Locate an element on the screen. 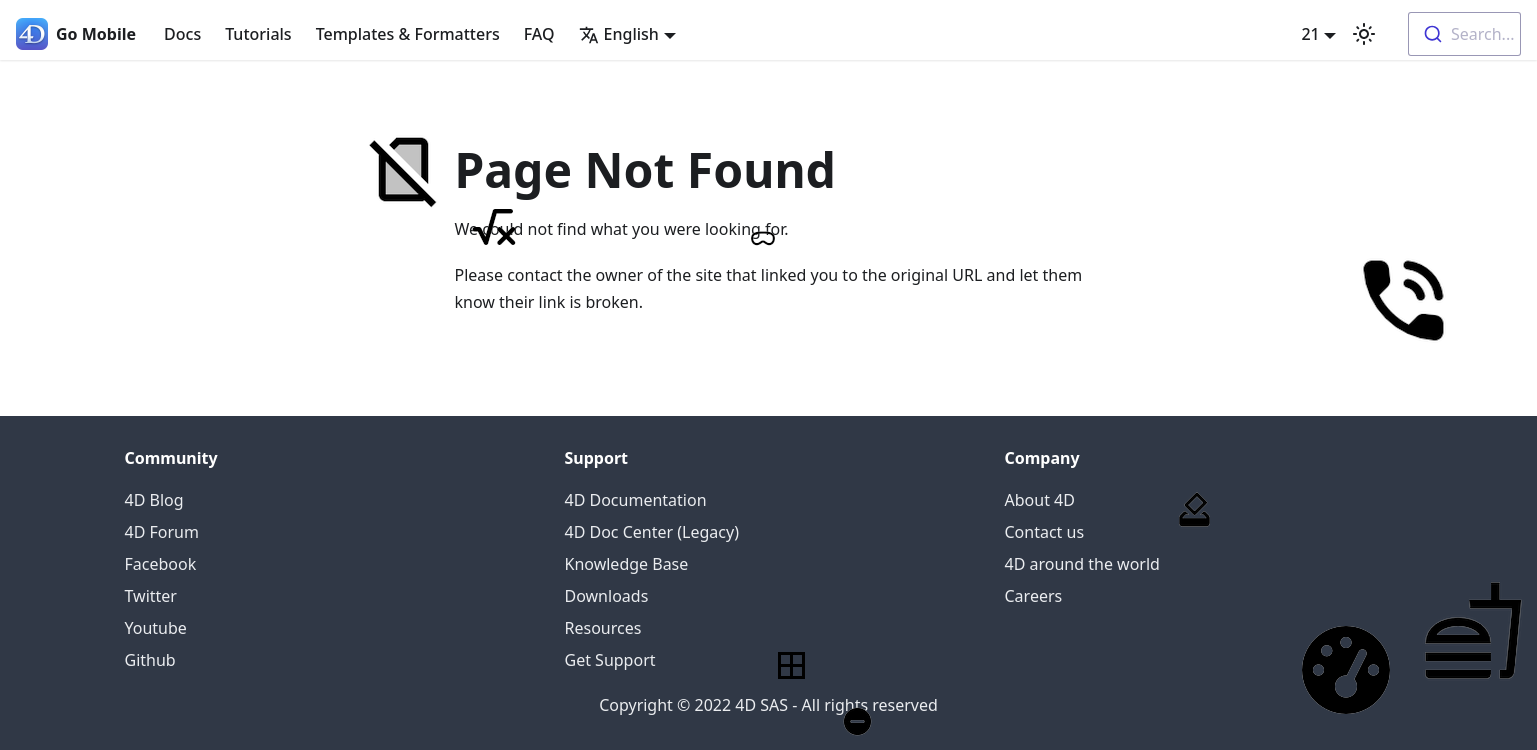 The height and width of the screenshot is (750, 1537). access apple vision pro settings is located at coordinates (763, 238).